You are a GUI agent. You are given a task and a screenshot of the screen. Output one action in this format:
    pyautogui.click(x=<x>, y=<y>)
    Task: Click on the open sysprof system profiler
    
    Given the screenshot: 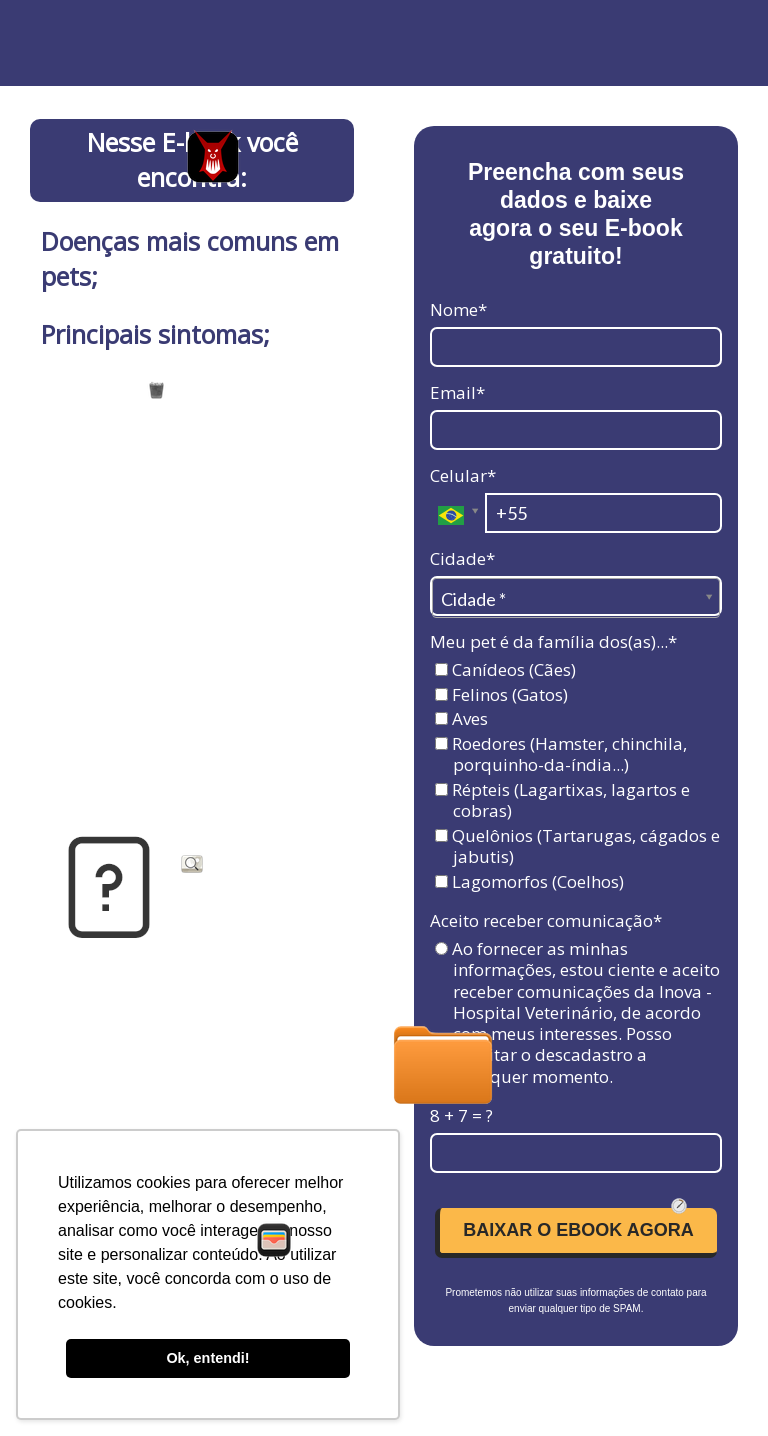 What is the action you would take?
    pyautogui.click(x=679, y=1206)
    